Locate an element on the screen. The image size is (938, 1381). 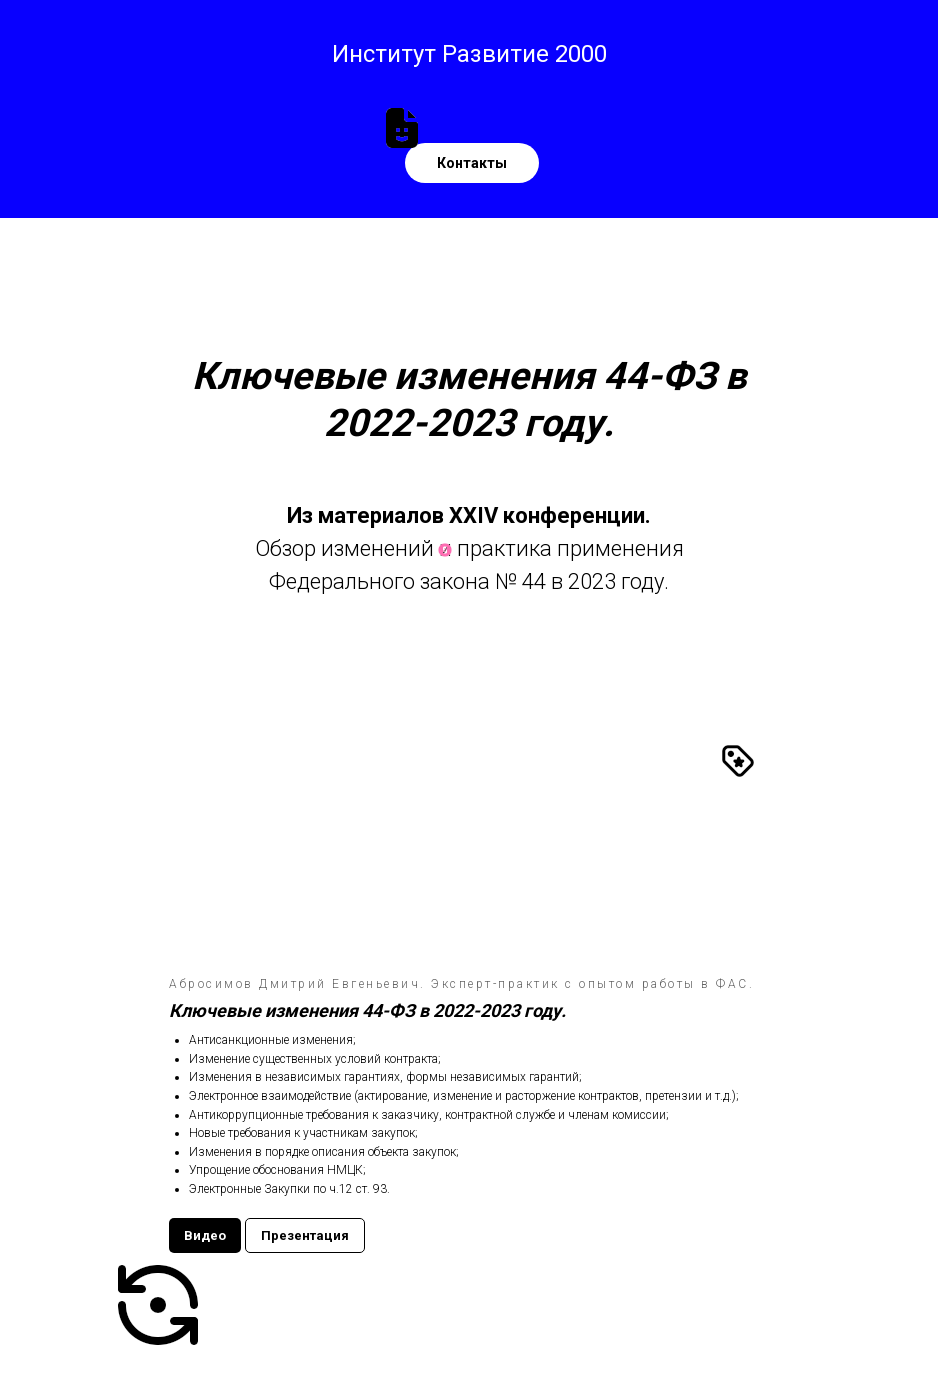
refresh or sync with status indicator is located at coordinates (158, 1305).